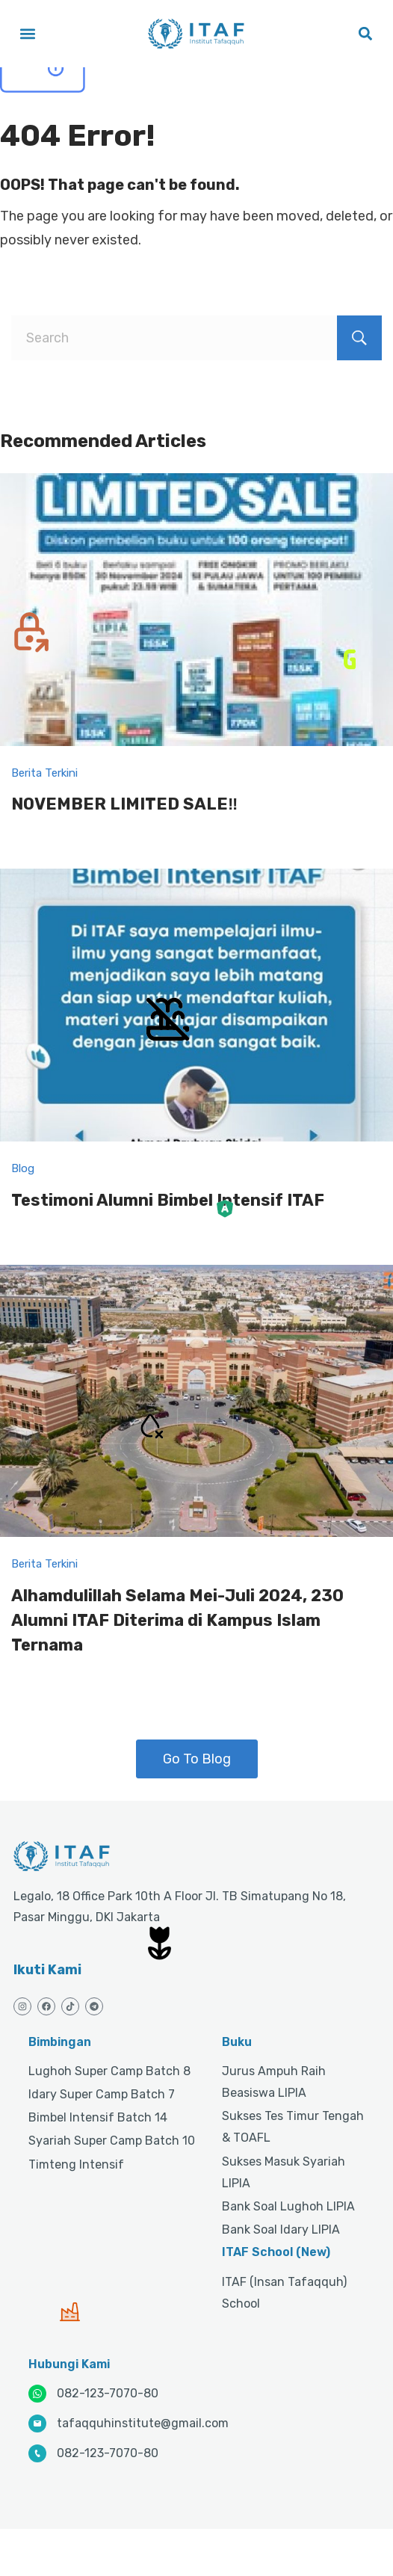 This screenshot has height=2576, width=393. What do you see at coordinates (150, 1426) in the screenshot?
I see `disable water or liquid-related feature` at bounding box center [150, 1426].